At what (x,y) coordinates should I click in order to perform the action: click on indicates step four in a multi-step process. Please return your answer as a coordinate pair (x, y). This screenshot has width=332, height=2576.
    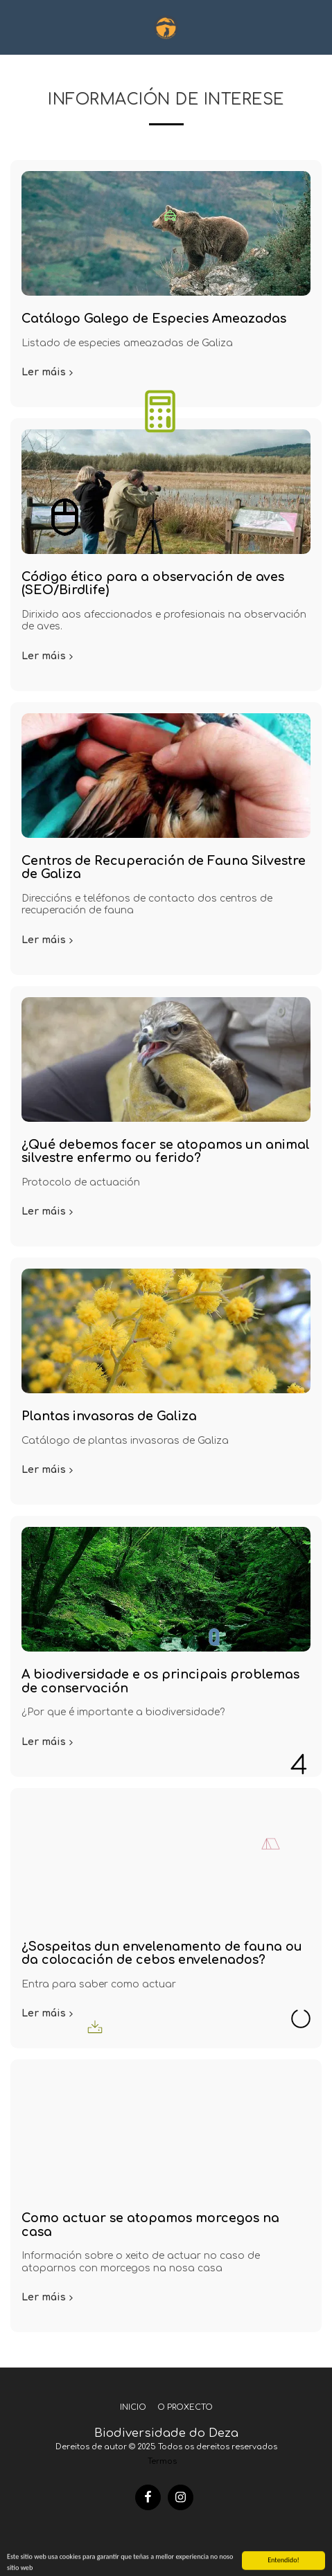
    Looking at the image, I should click on (299, 1764).